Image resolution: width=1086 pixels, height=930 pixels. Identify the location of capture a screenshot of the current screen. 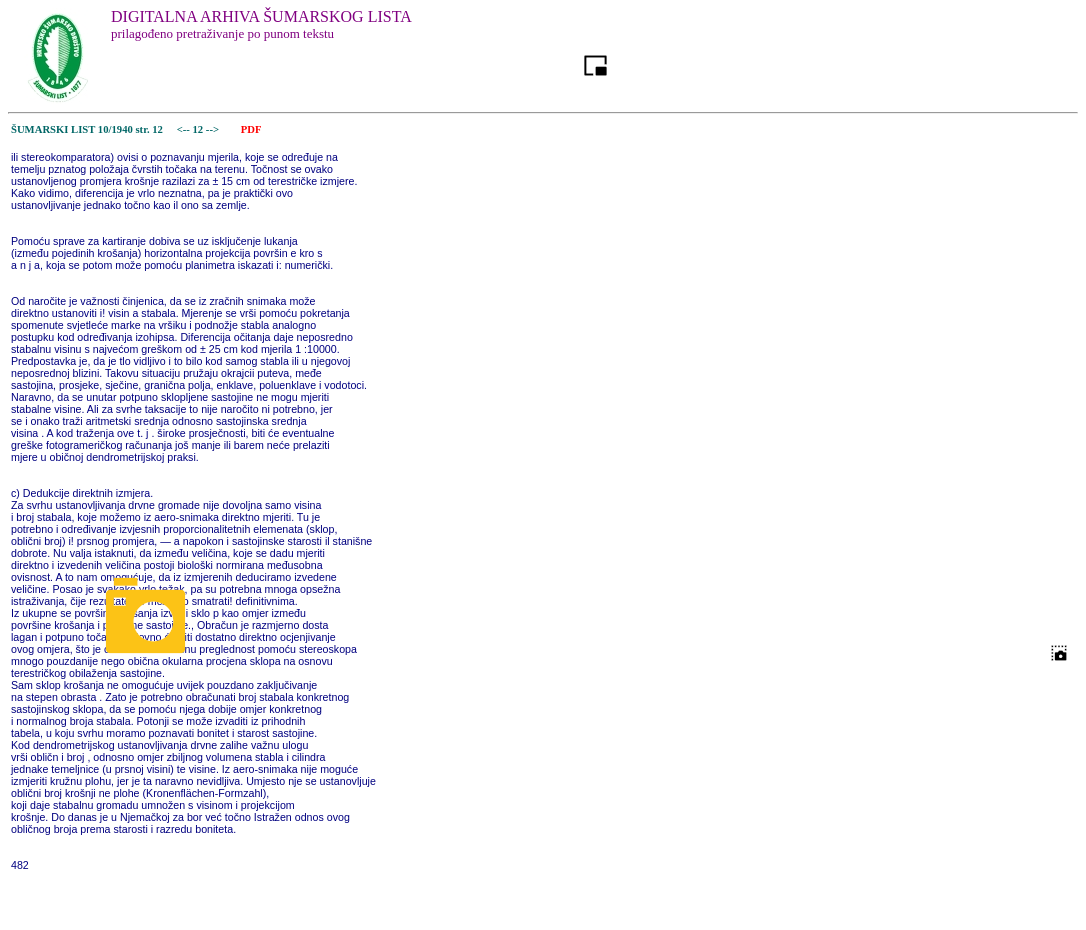
(1059, 653).